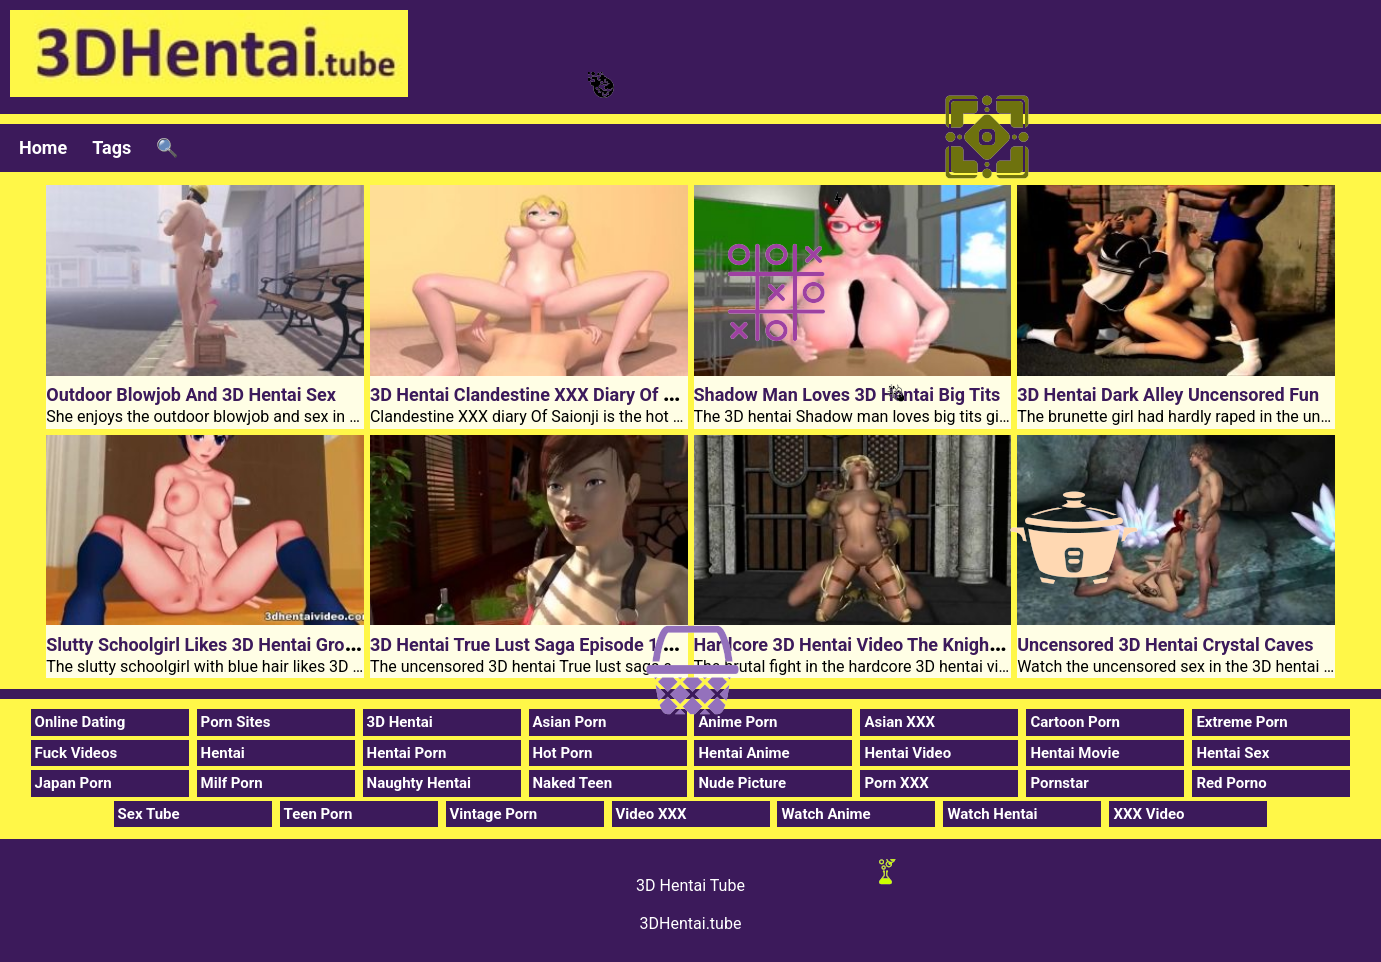 The height and width of the screenshot is (962, 1381). What do you see at coordinates (885, 871) in the screenshot?
I see `access chemistry or science experiments` at bounding box center [885, 871].